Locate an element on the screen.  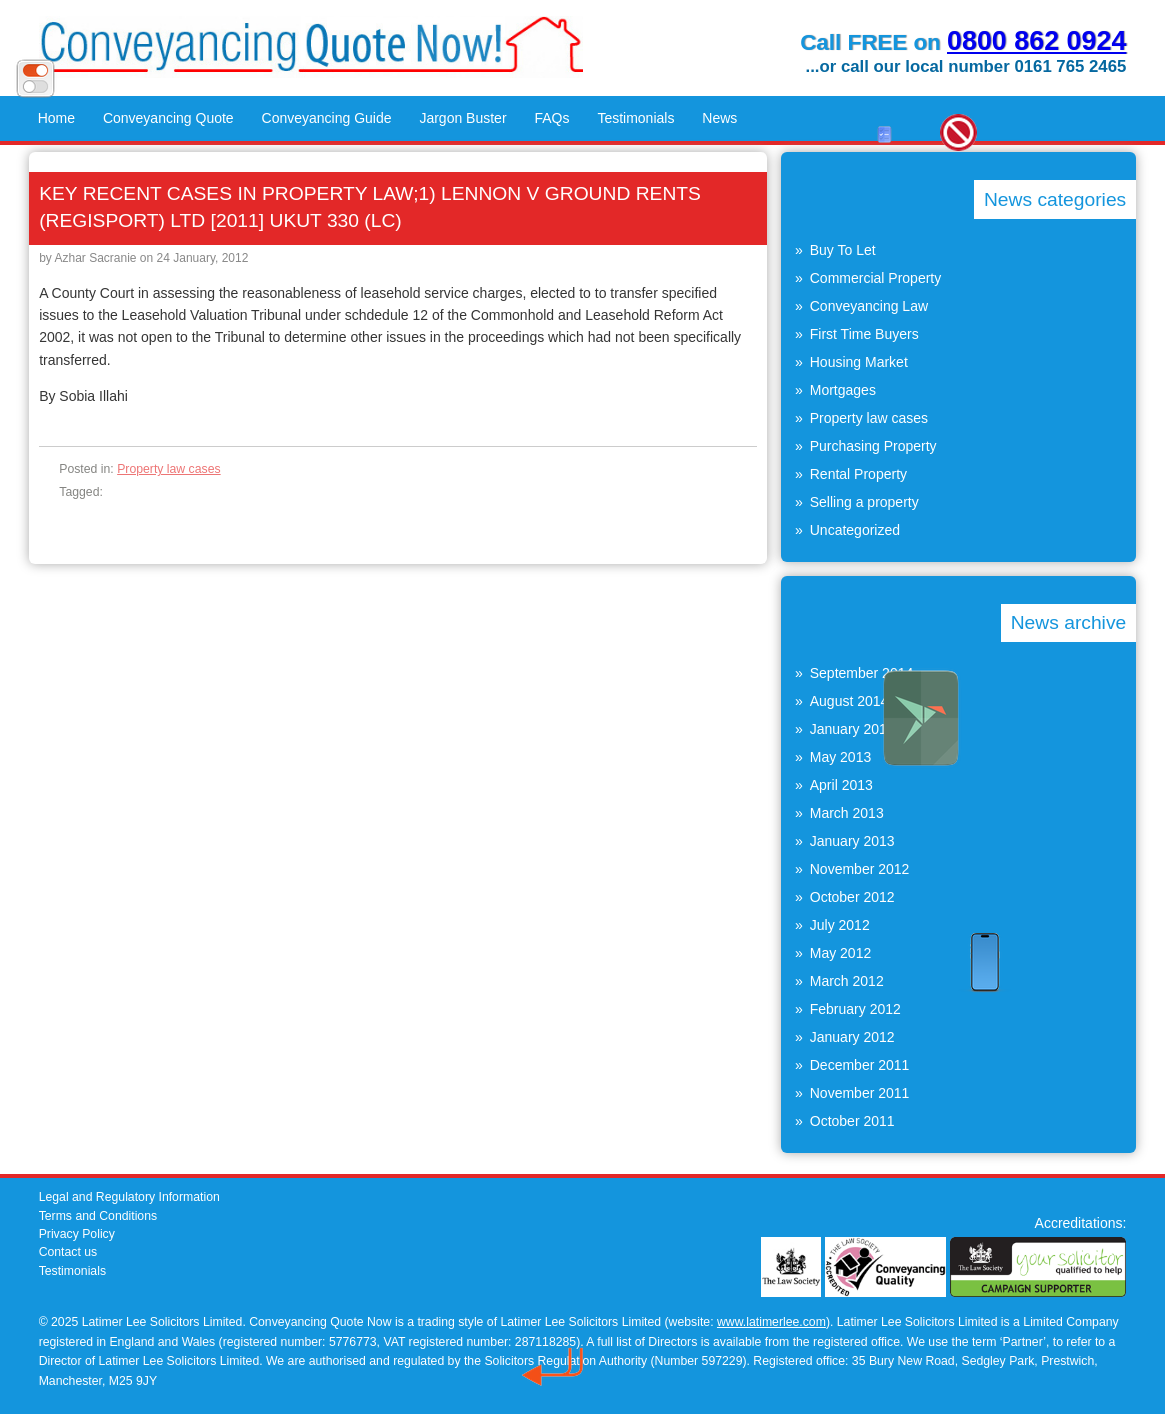
reply to all recipients of an email is located at coordinates (551, 1366).